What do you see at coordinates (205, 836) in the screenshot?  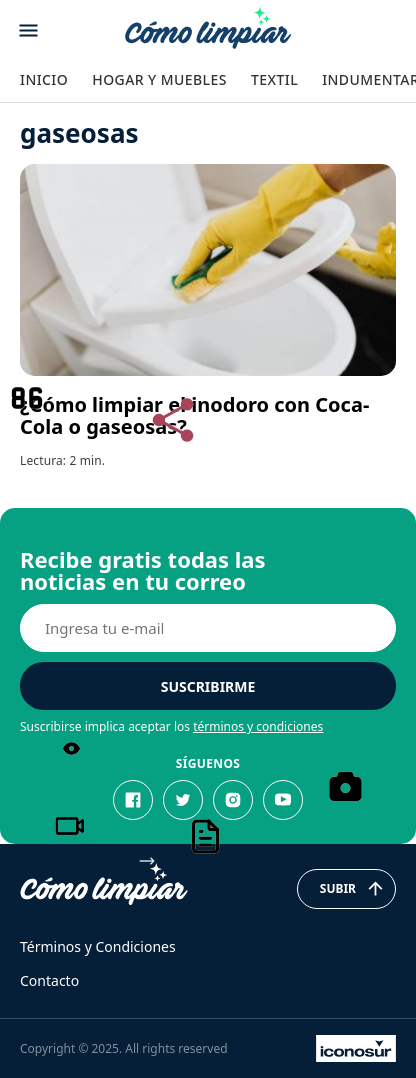 I see `view document contents` at bounding box center [205, 836].